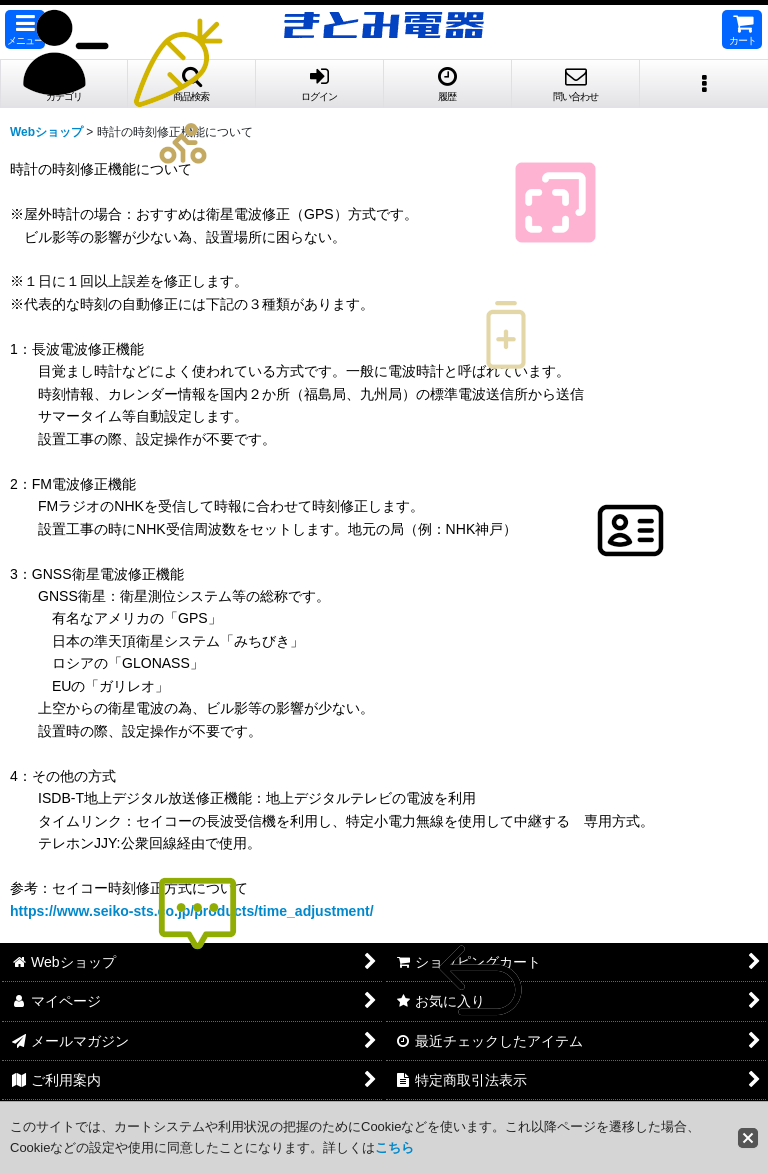  What do you see at coordinates (197, 910) in the screenshot?
I see `open chat or messaging` at bounding box center [197, 910].